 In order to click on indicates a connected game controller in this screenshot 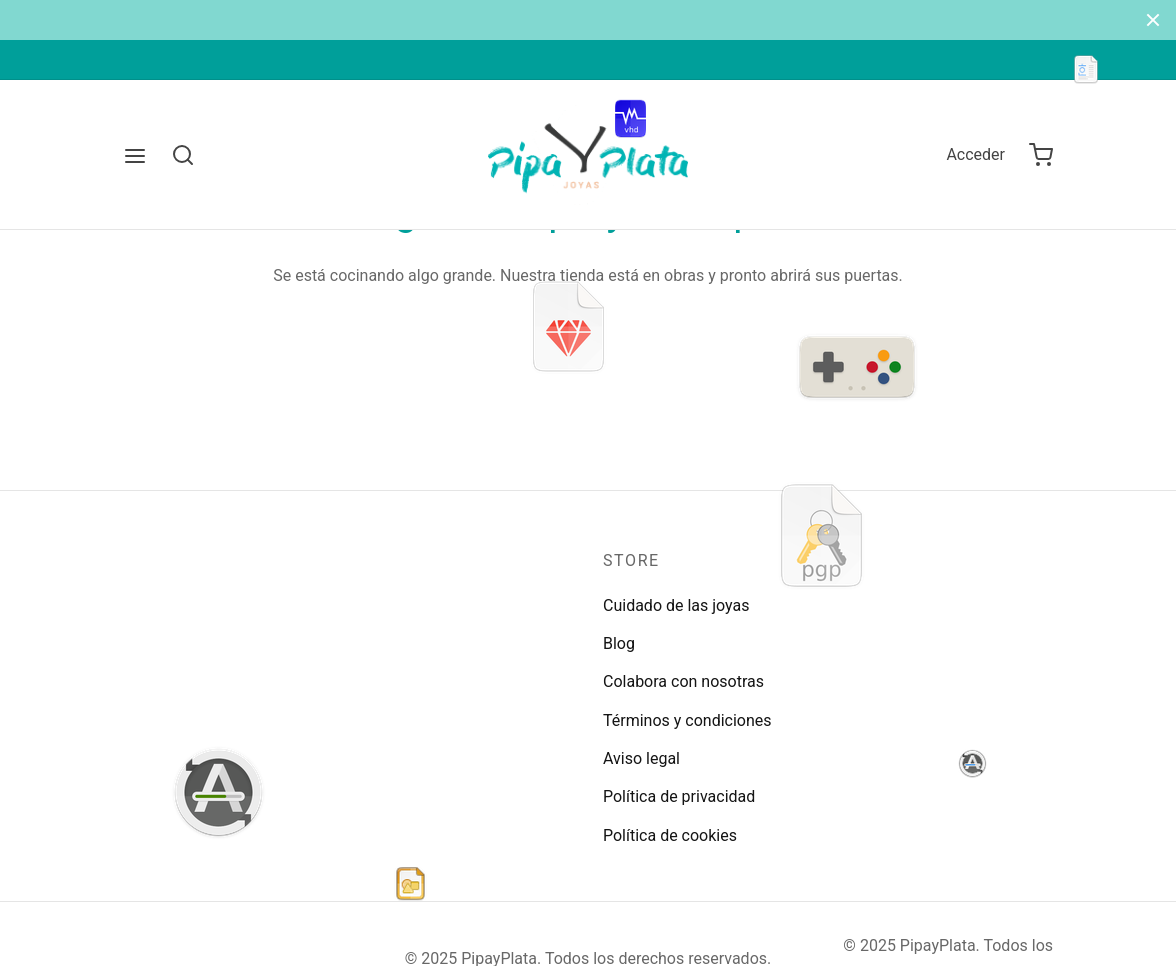, I will do `click(857, 367)`.